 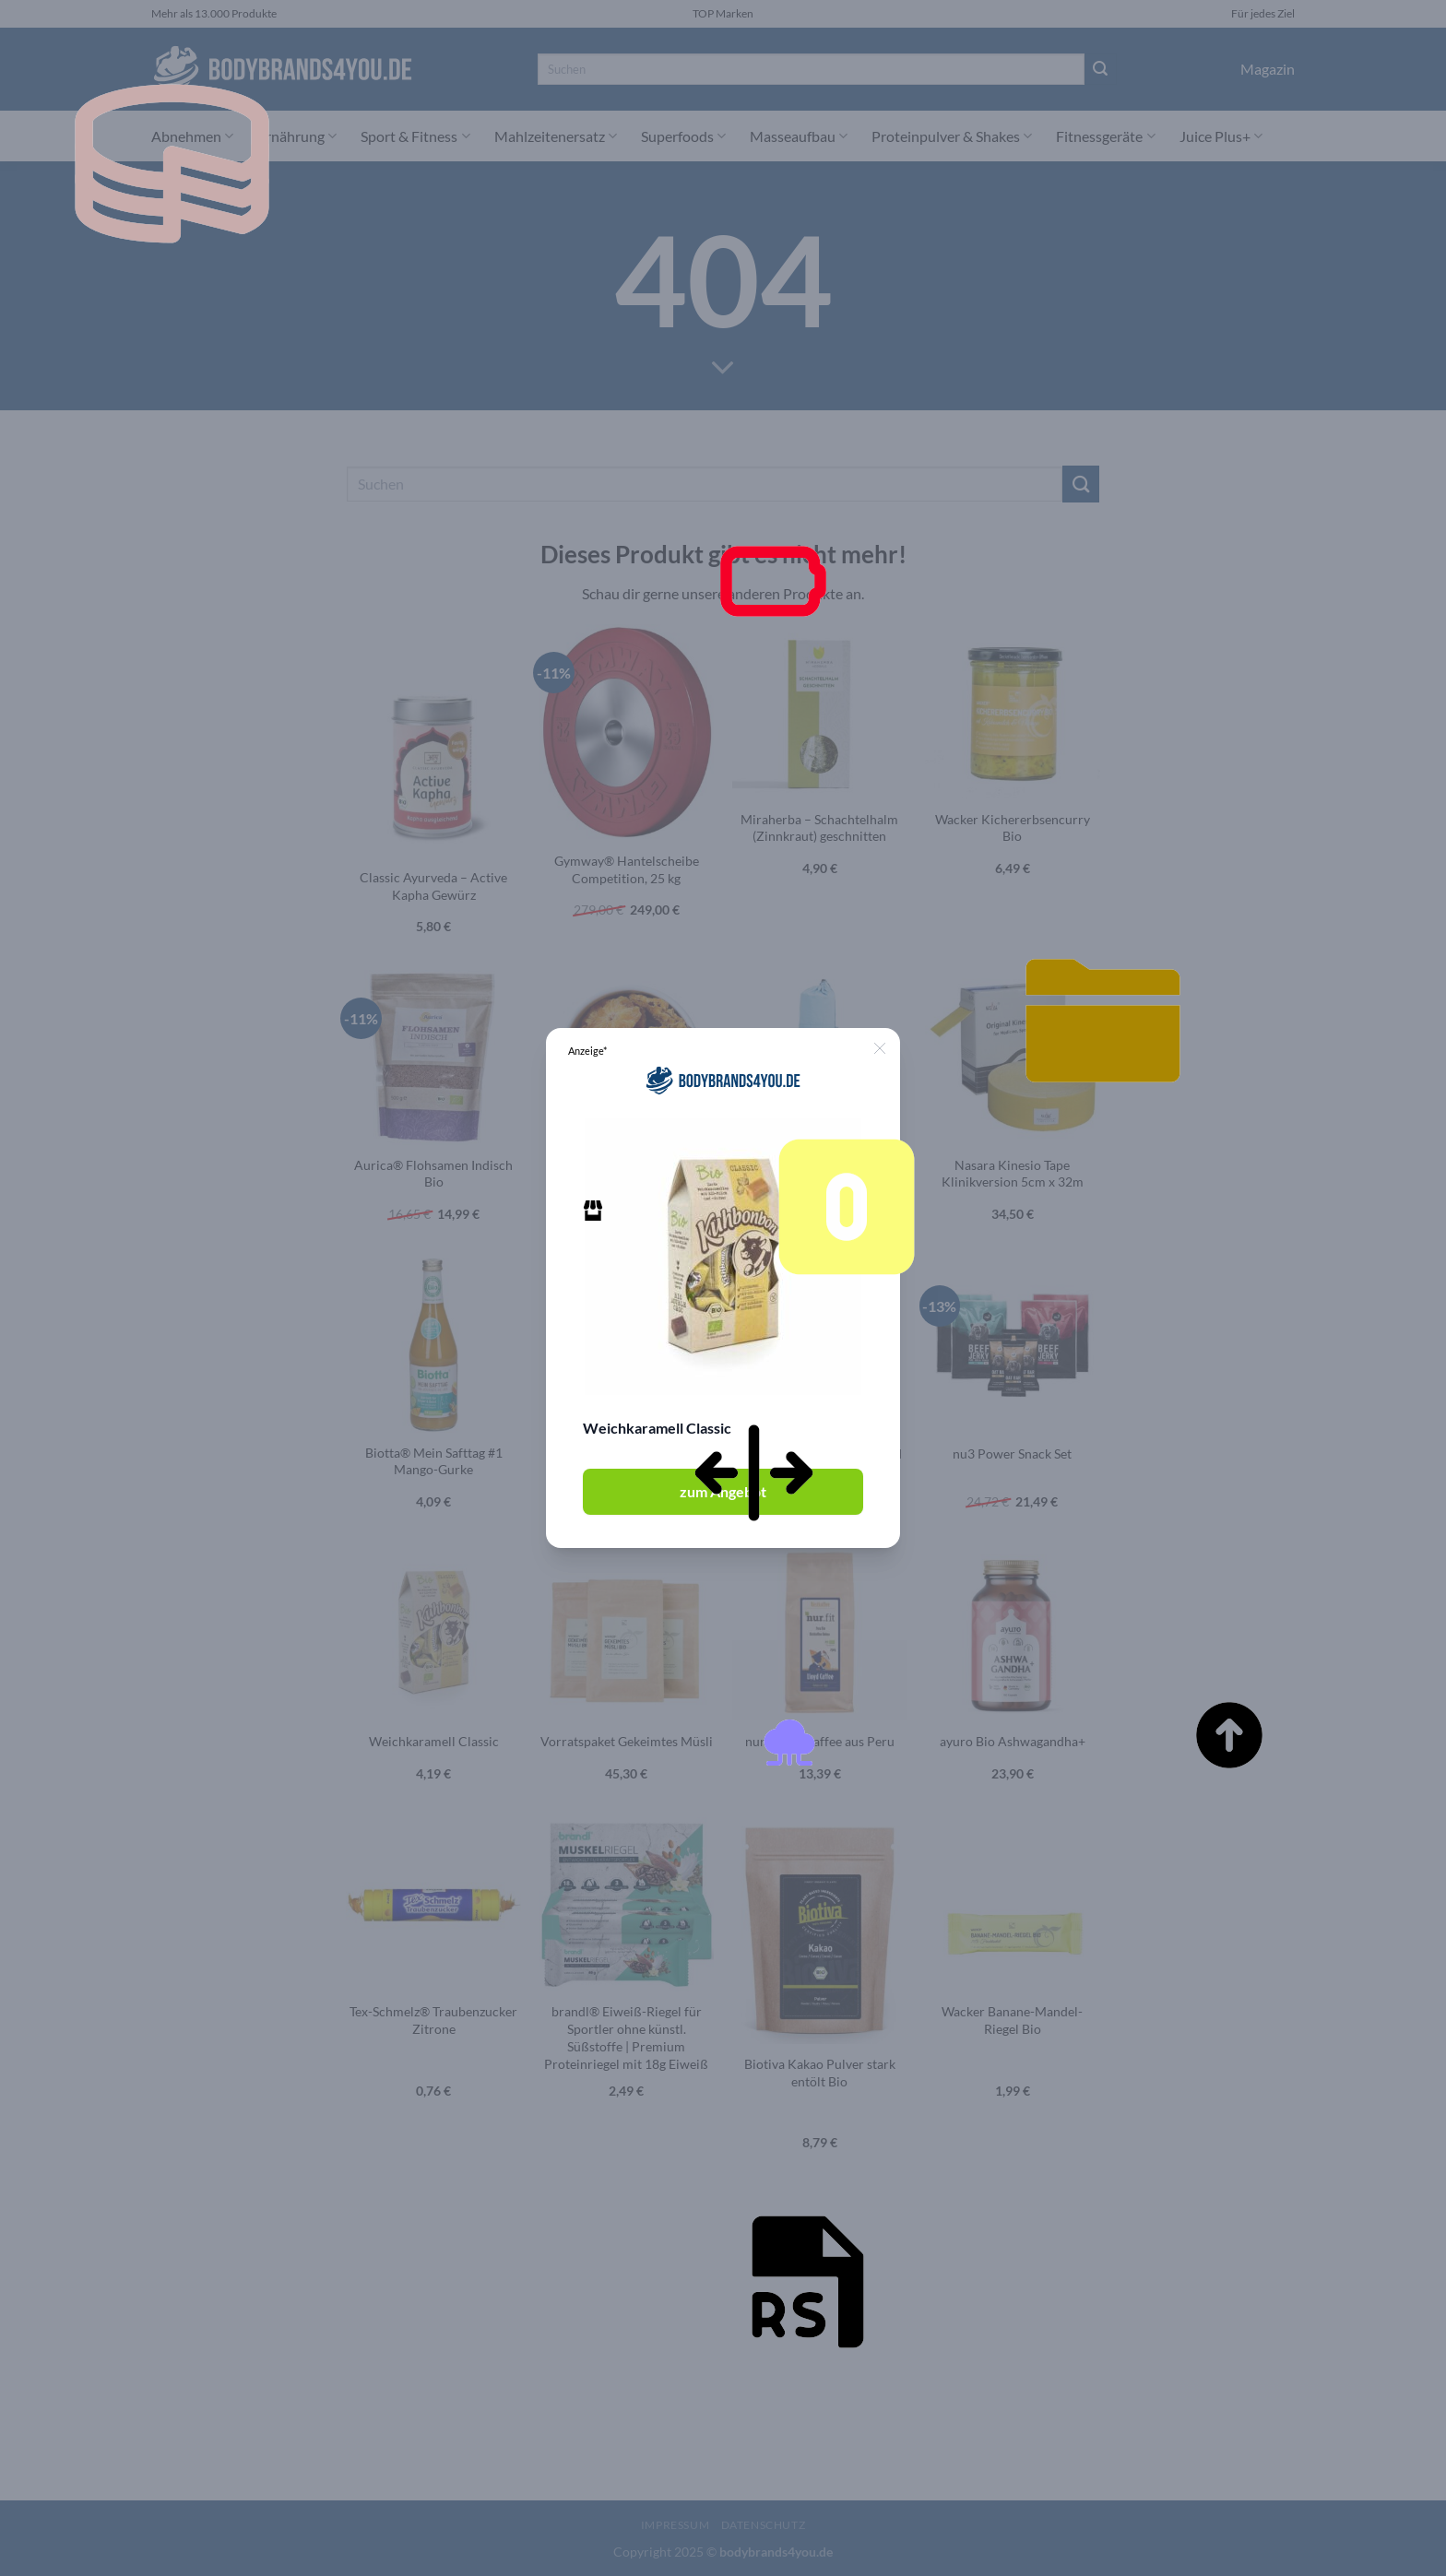 I want to click on open the store or shop, so click(x=593, y=1211).